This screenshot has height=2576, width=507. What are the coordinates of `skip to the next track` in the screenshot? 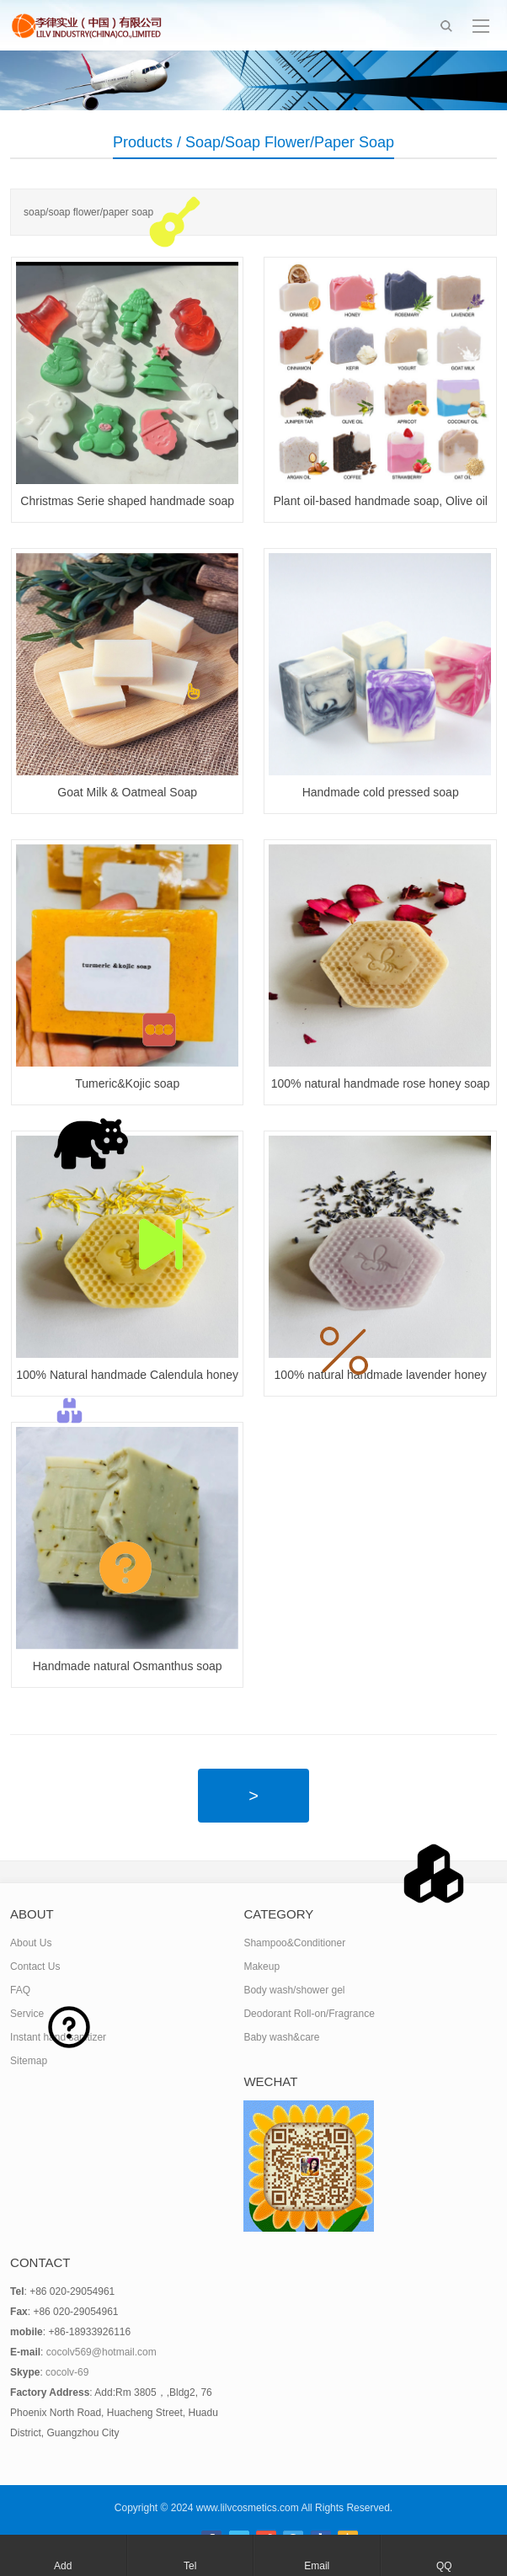 It's located at (161, 1244).